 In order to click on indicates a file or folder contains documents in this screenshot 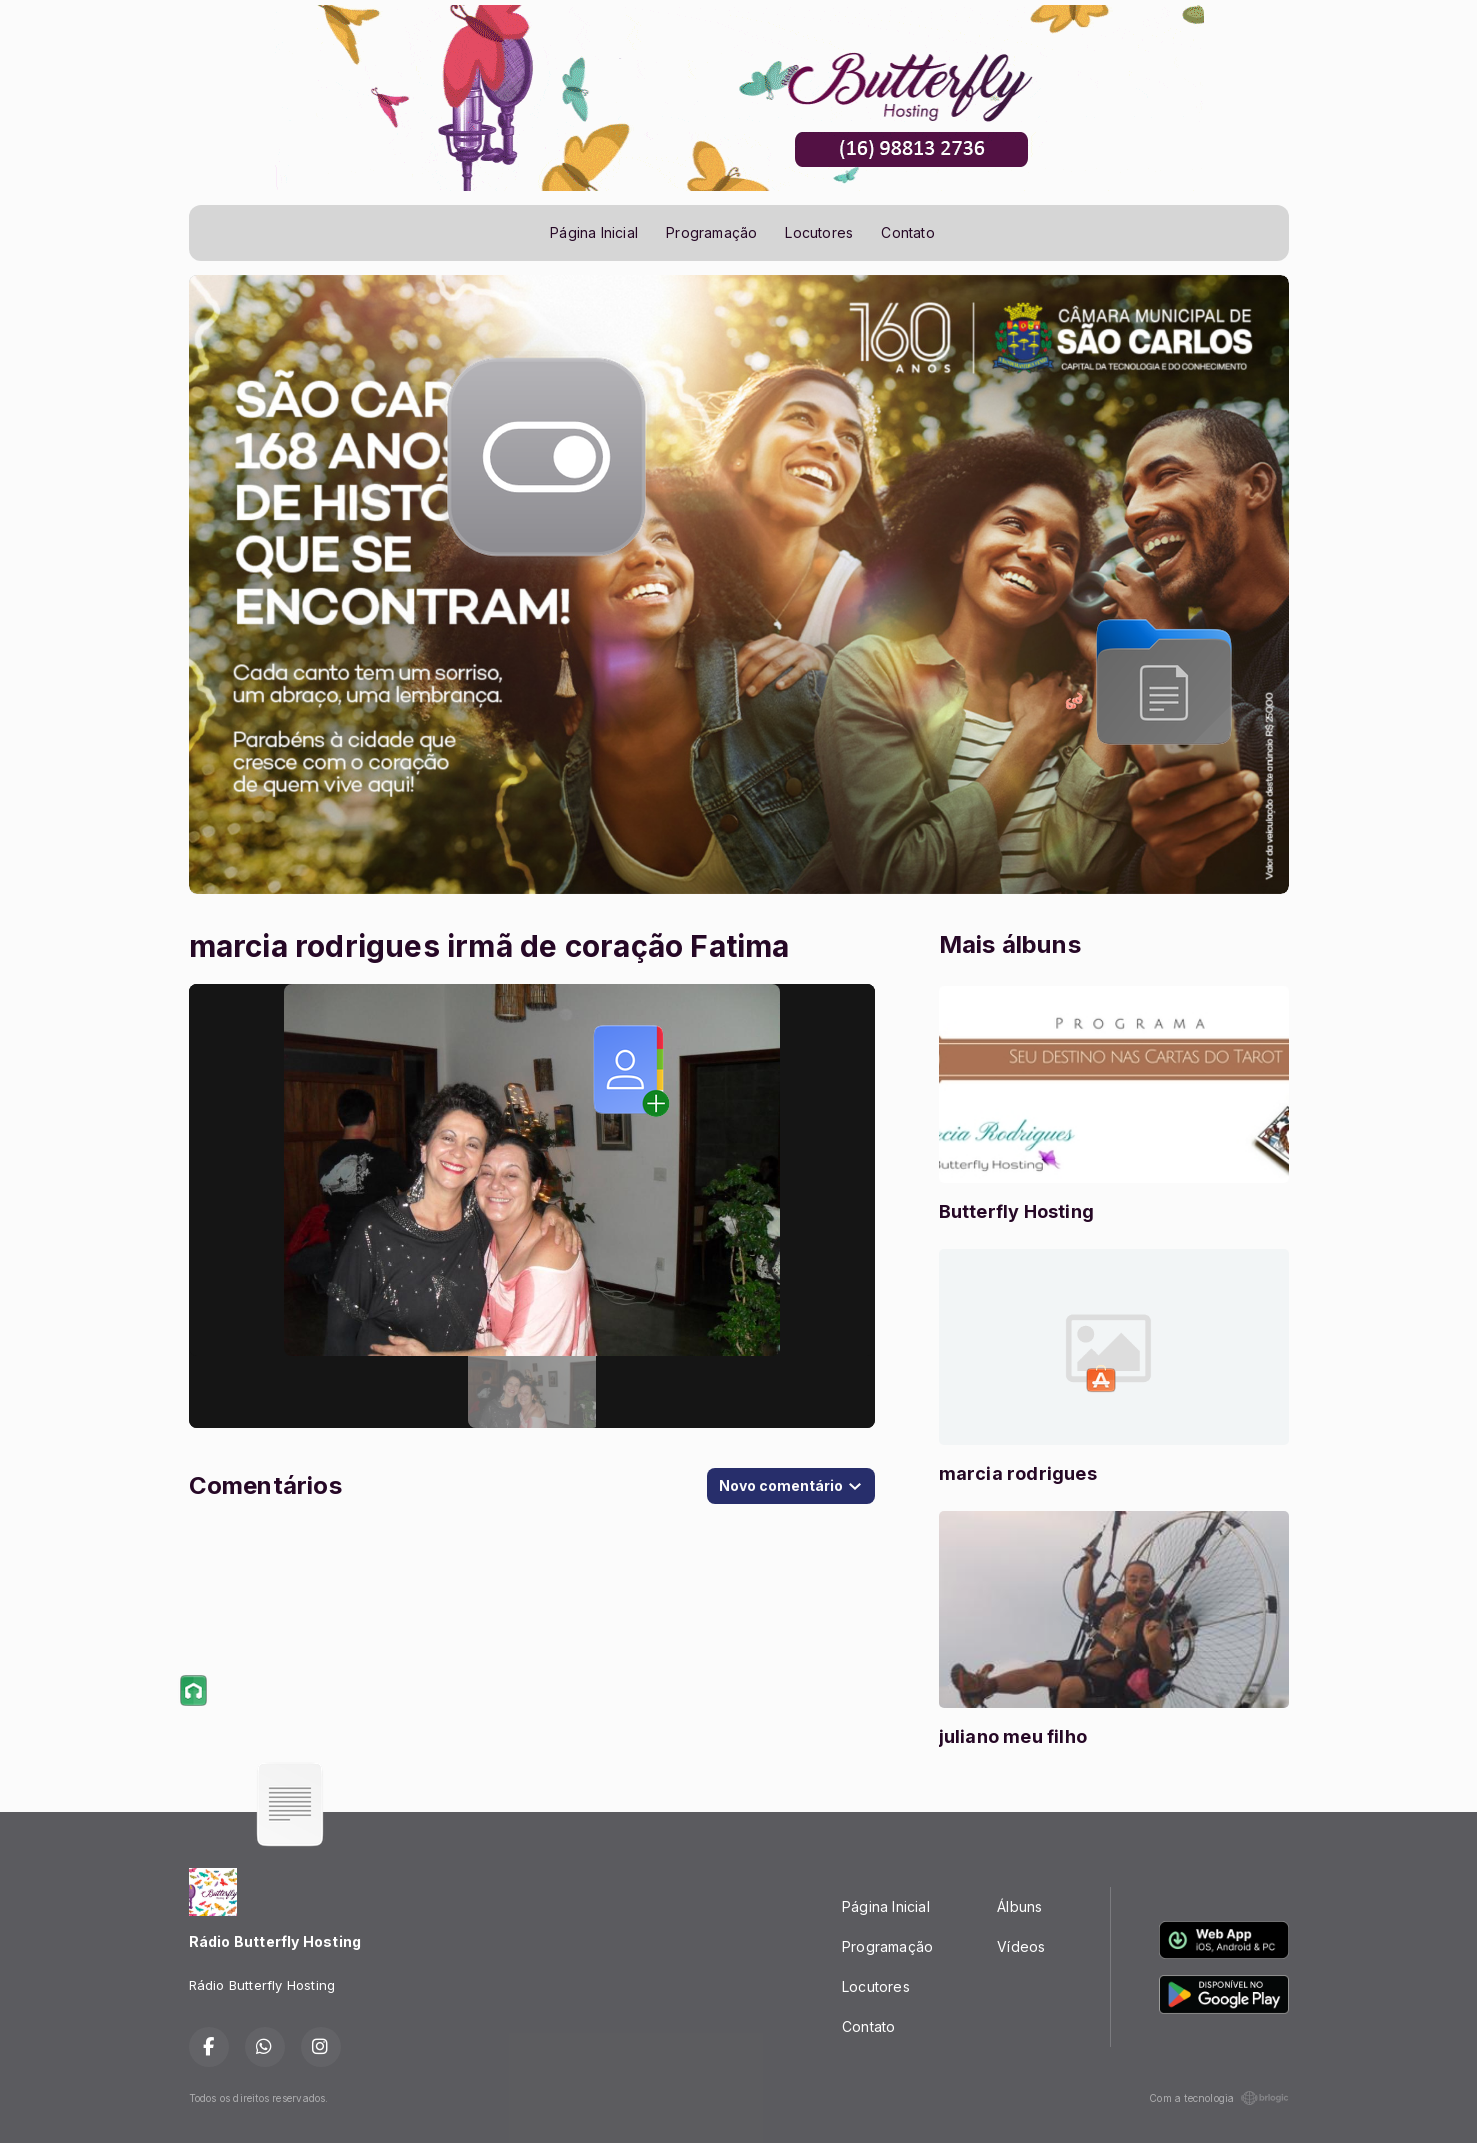, I will do `click(290, 1804)`.